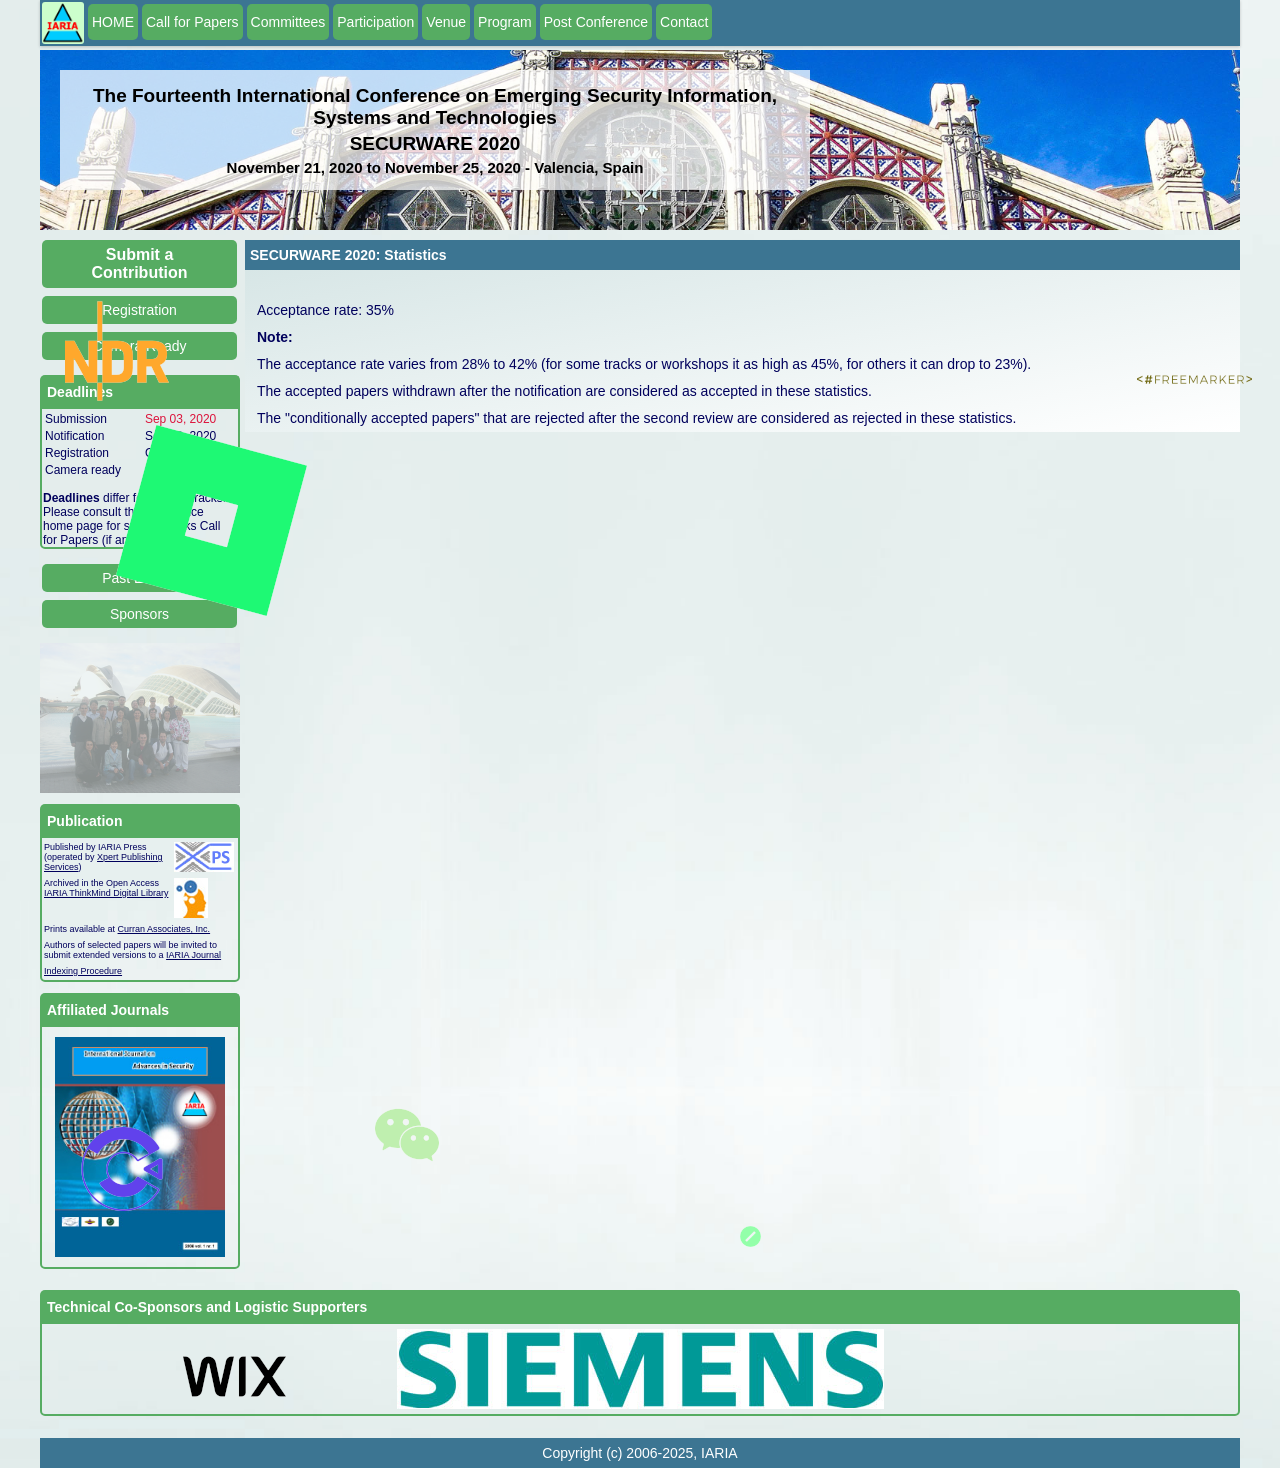 The image size is (1280, 1468). I want to click on apache freemarker template engine logo, so click(1194, 379).